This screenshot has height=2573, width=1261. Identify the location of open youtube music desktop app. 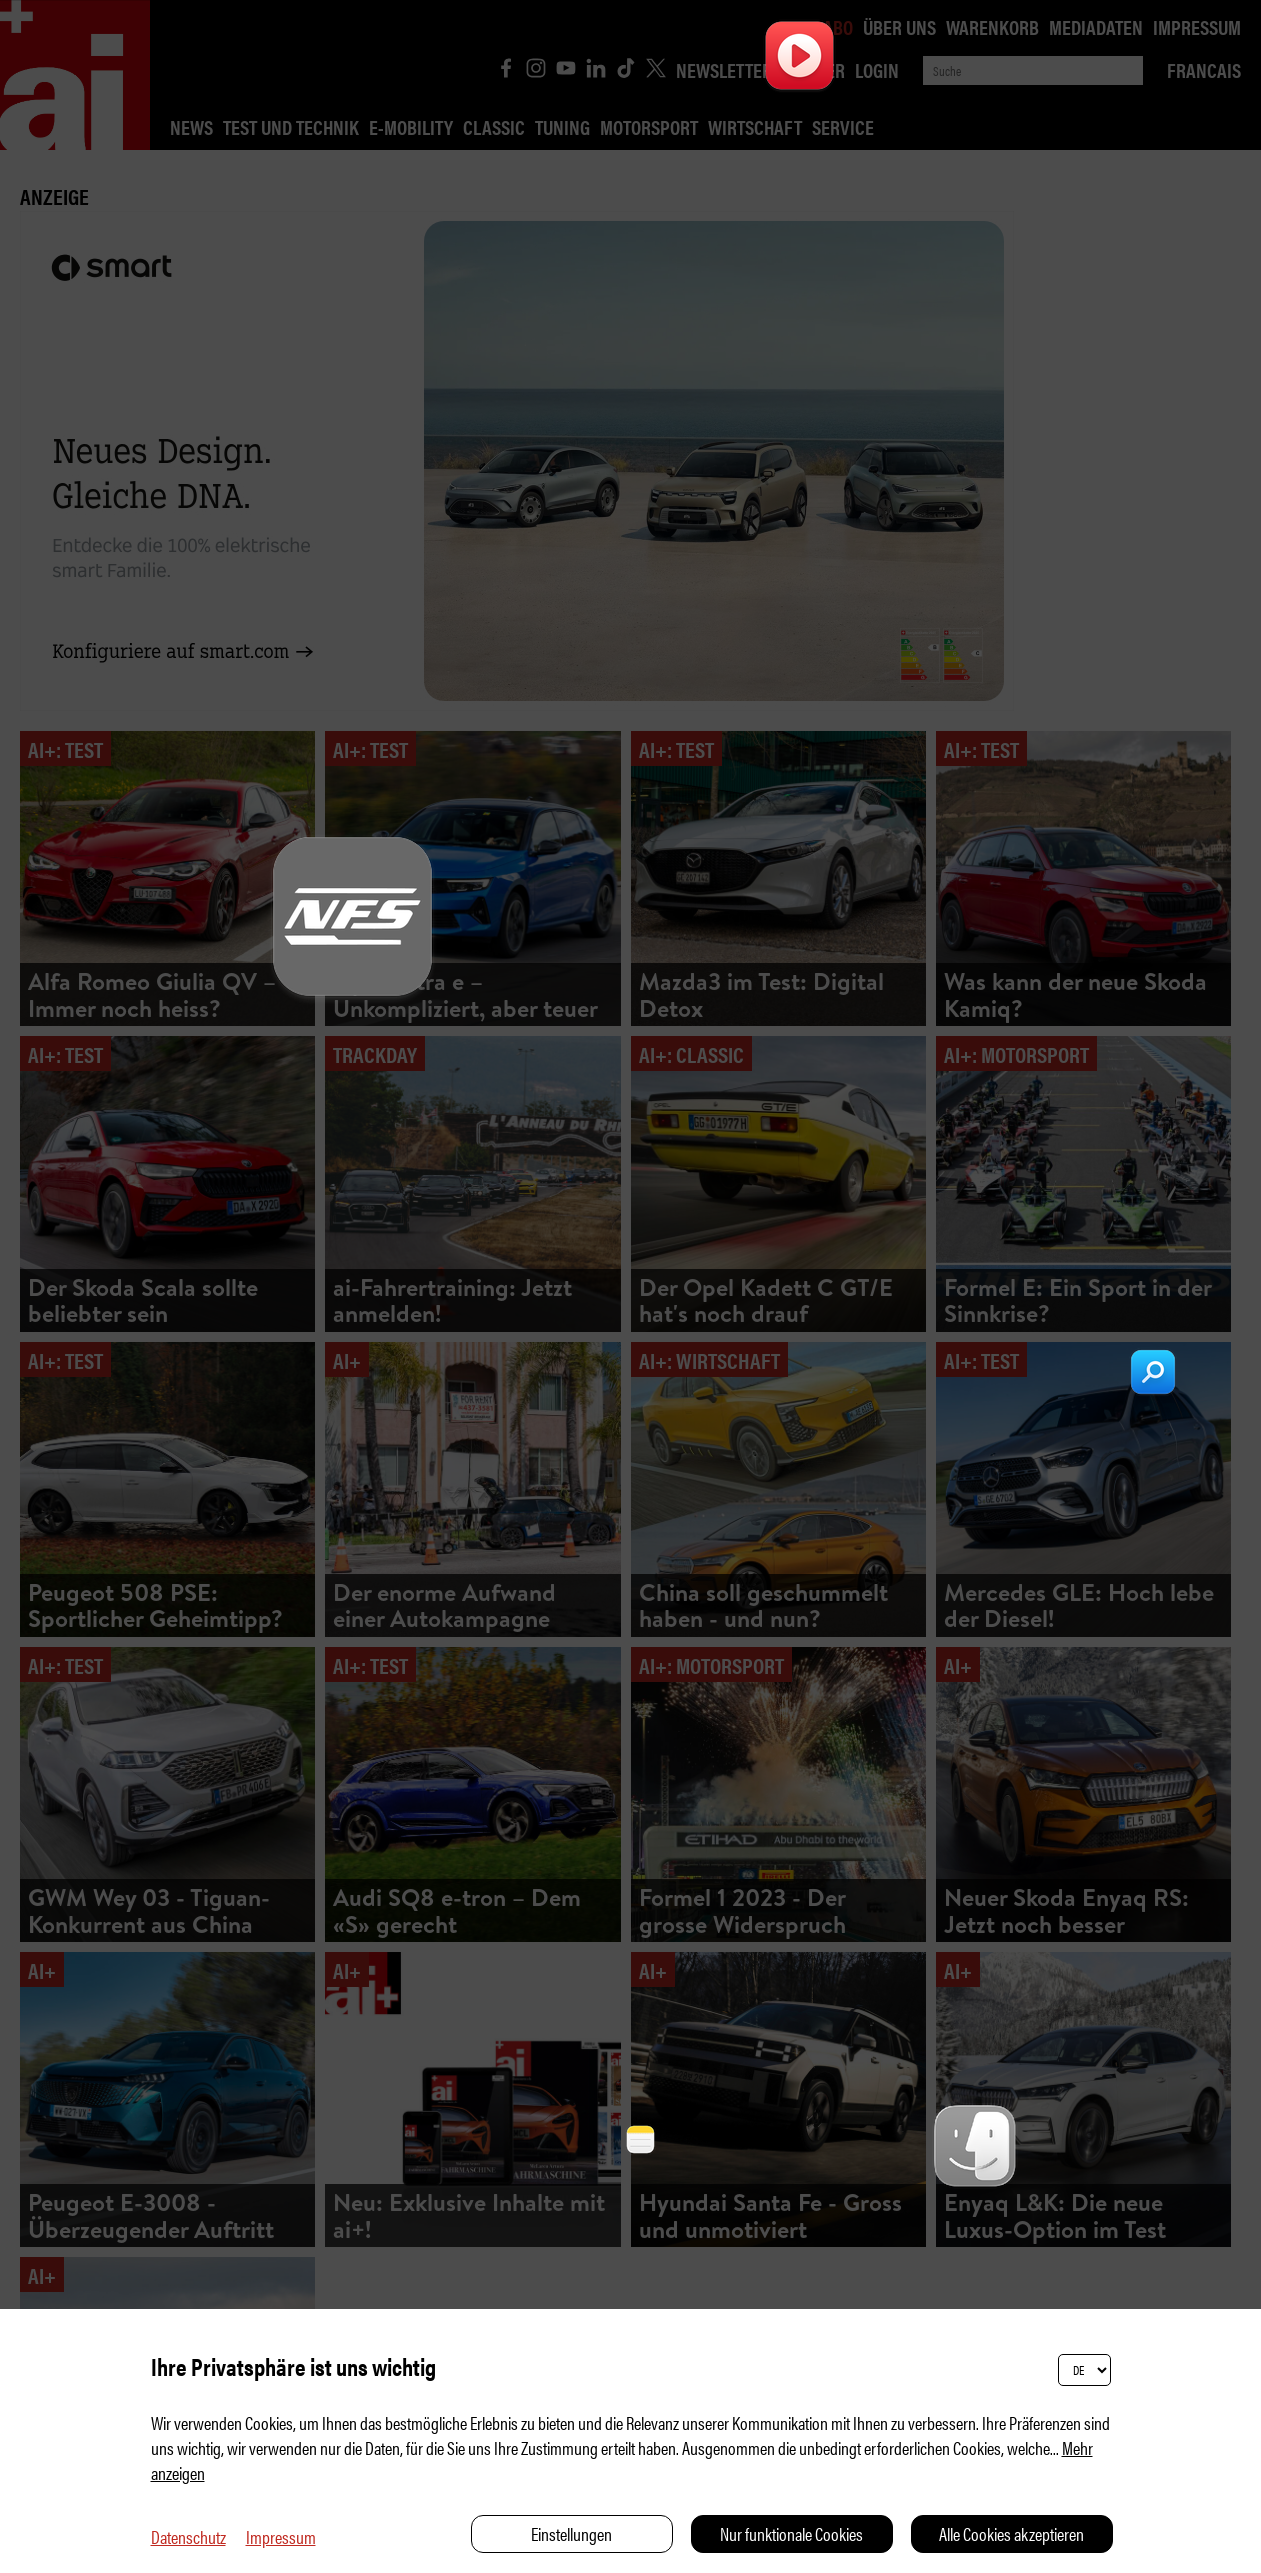
(799, 55).